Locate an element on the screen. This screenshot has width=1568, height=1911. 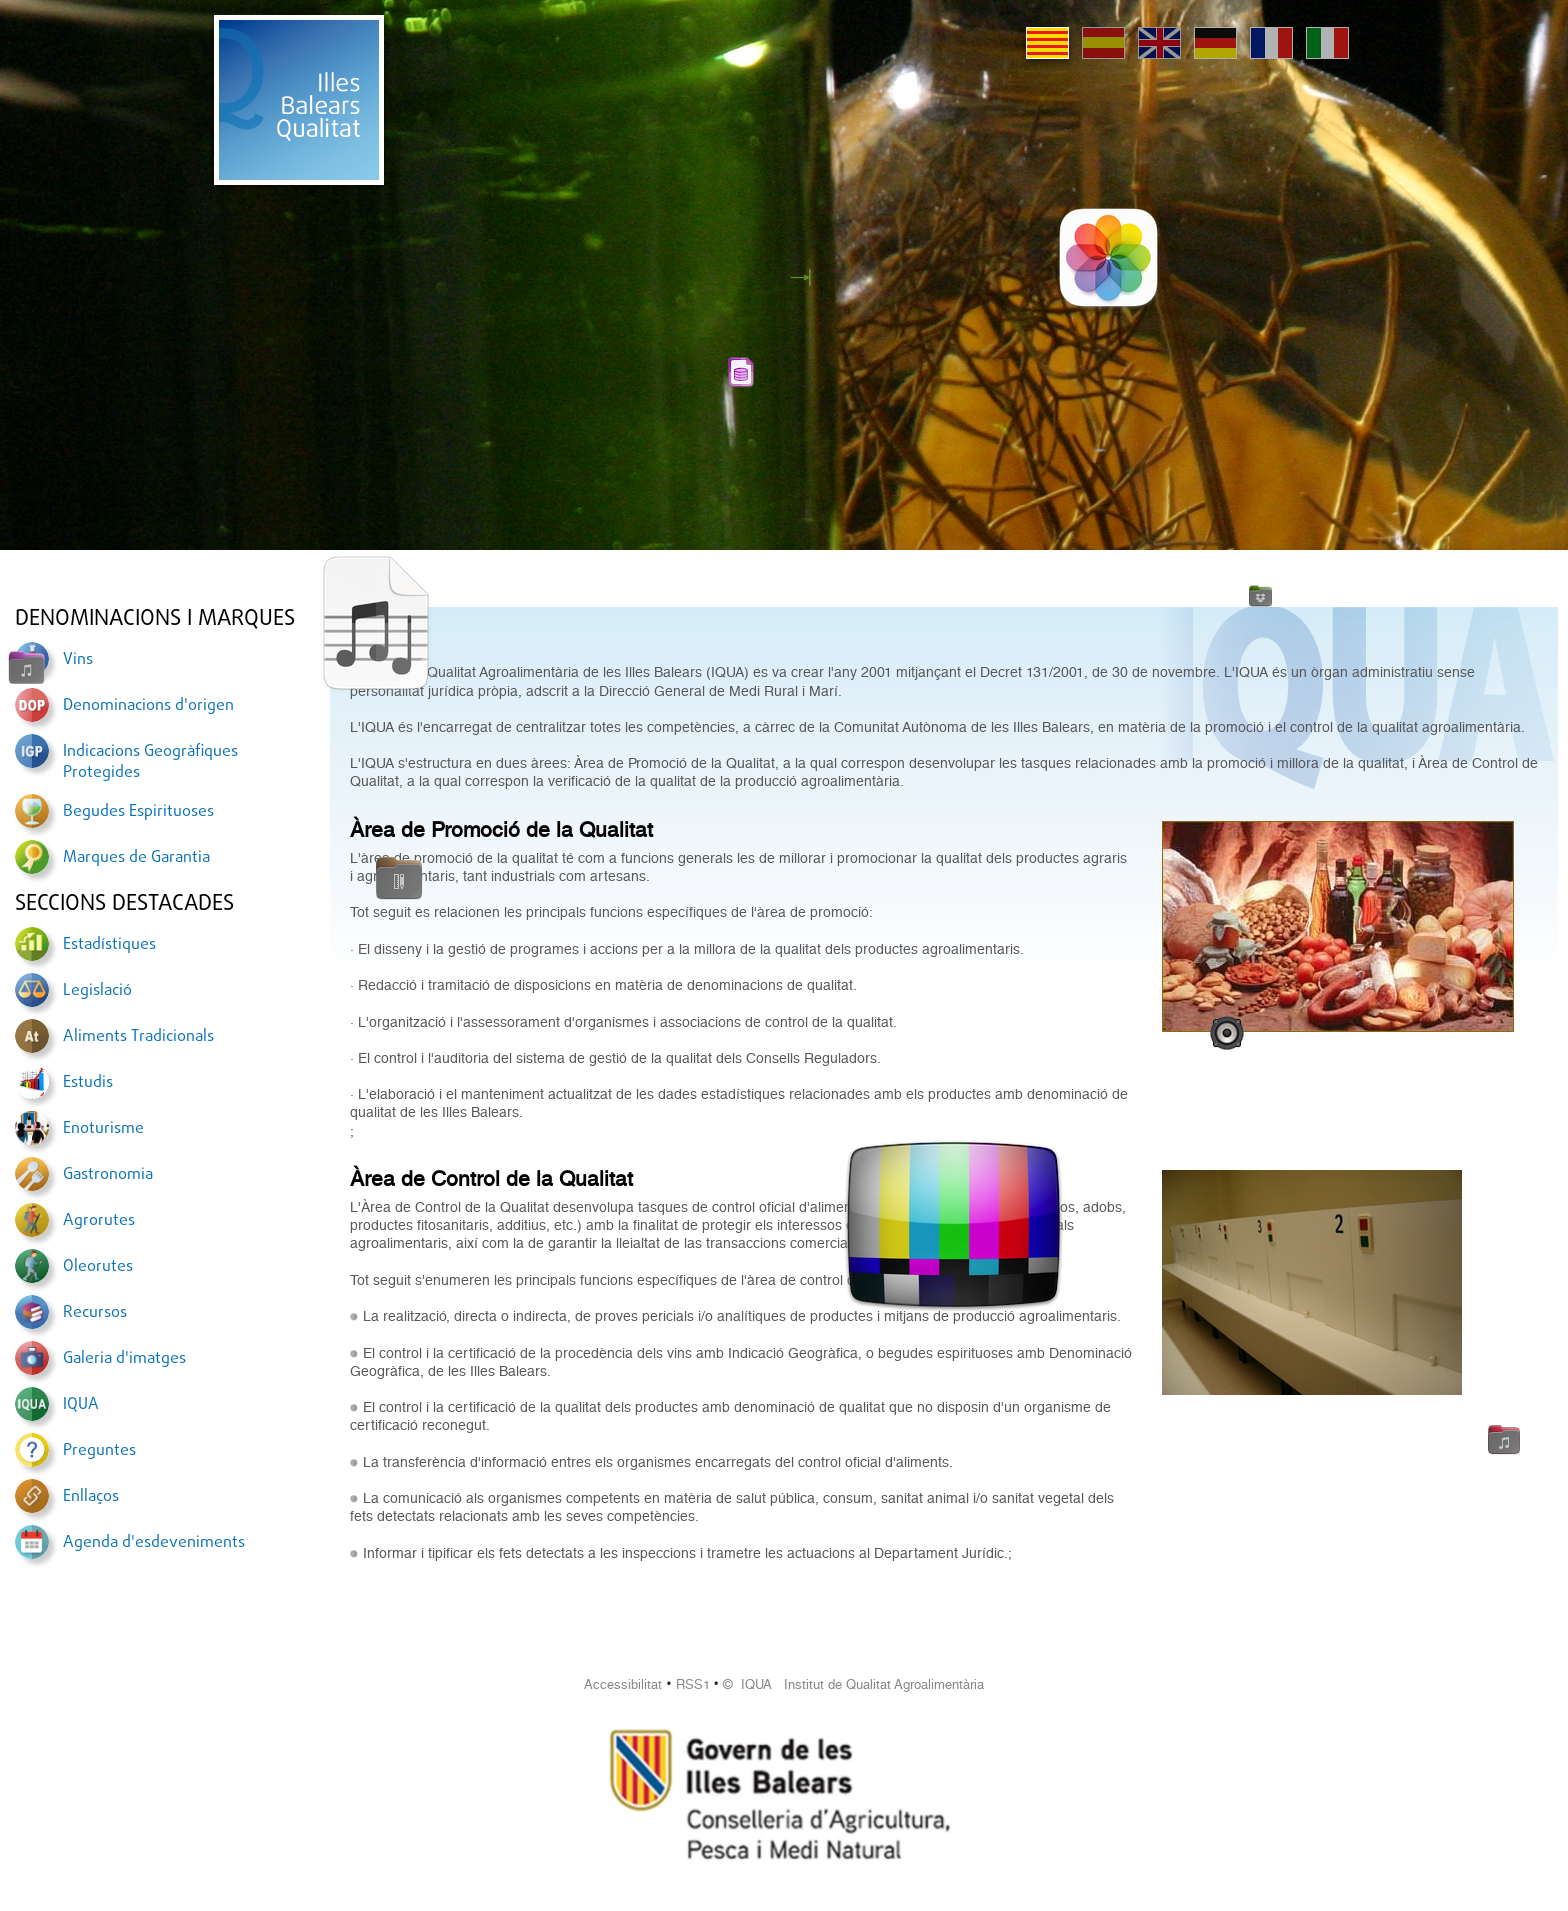
open your music folder is located at coordinates (1504, 1439).